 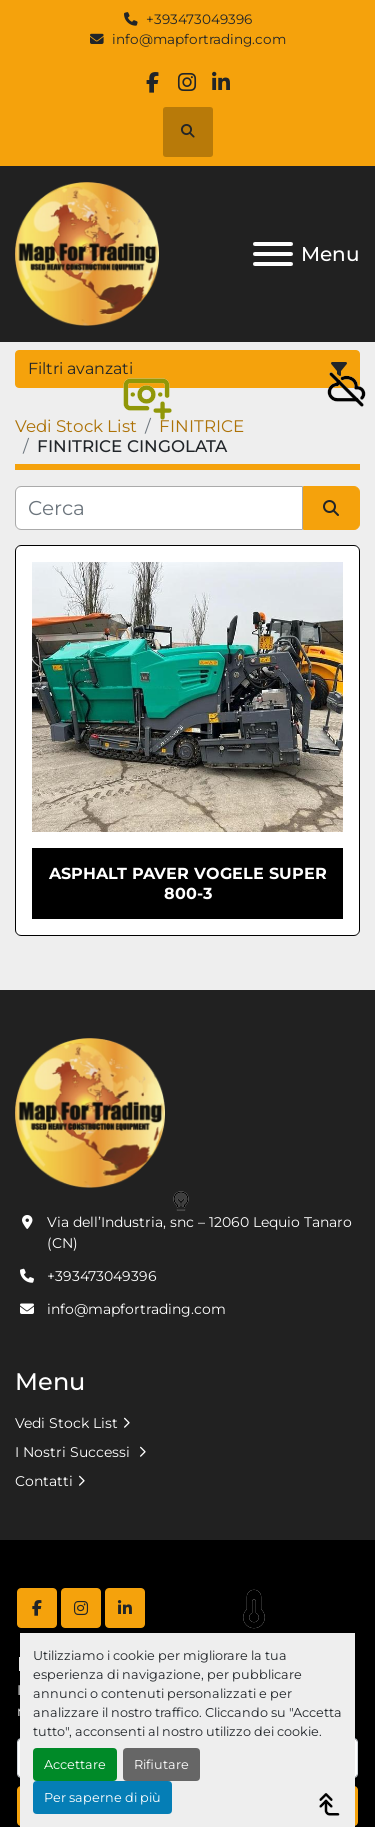 What do you see at coordinates (346, 389) in the screenshot?
I see `cloud sync or storage is unavailable` at bounding box center [346, 389].